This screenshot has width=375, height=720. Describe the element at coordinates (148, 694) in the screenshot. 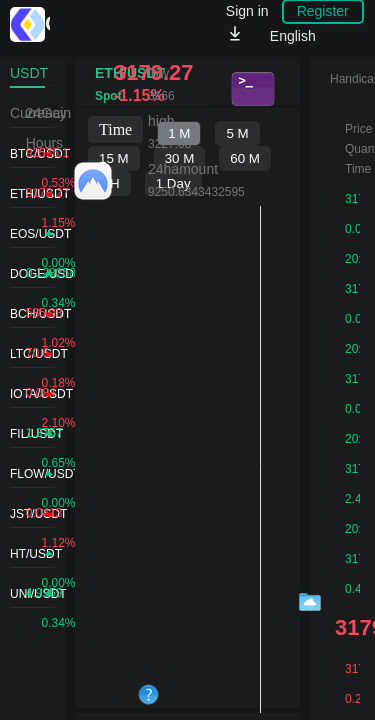

I see `open help center or documentation` at that location.